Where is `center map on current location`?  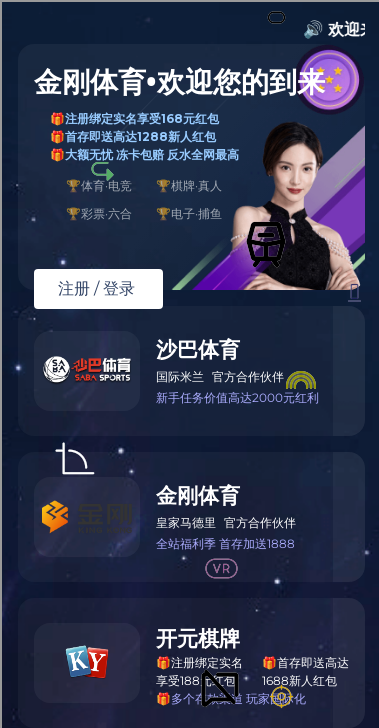 center map on current location is located at coordinates (281, 696).